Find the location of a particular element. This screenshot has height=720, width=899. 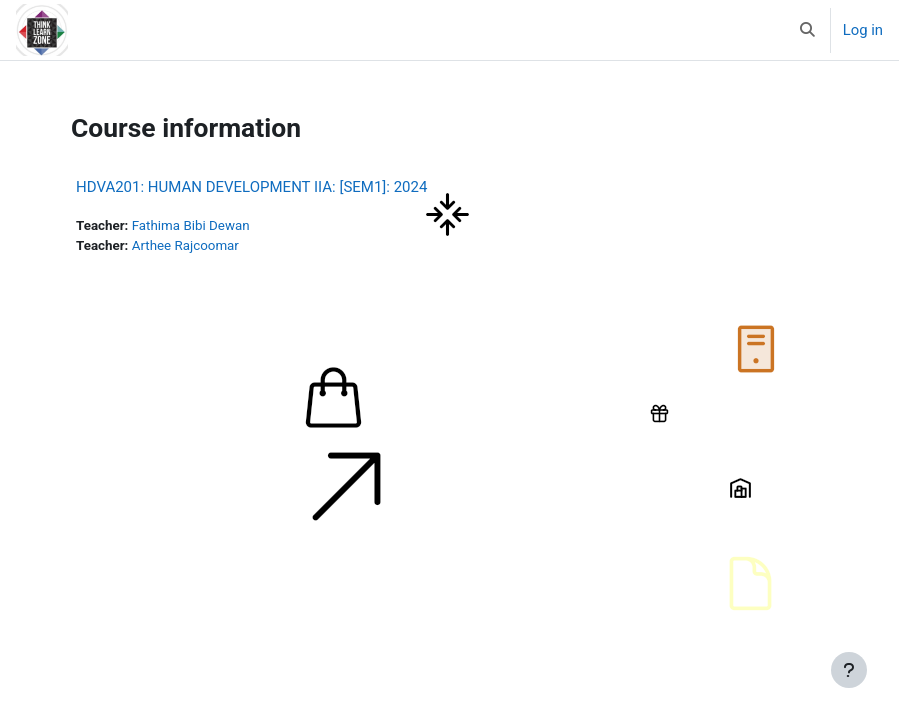

collapse or minimize content from all sides is located at coordinates (447, 214).